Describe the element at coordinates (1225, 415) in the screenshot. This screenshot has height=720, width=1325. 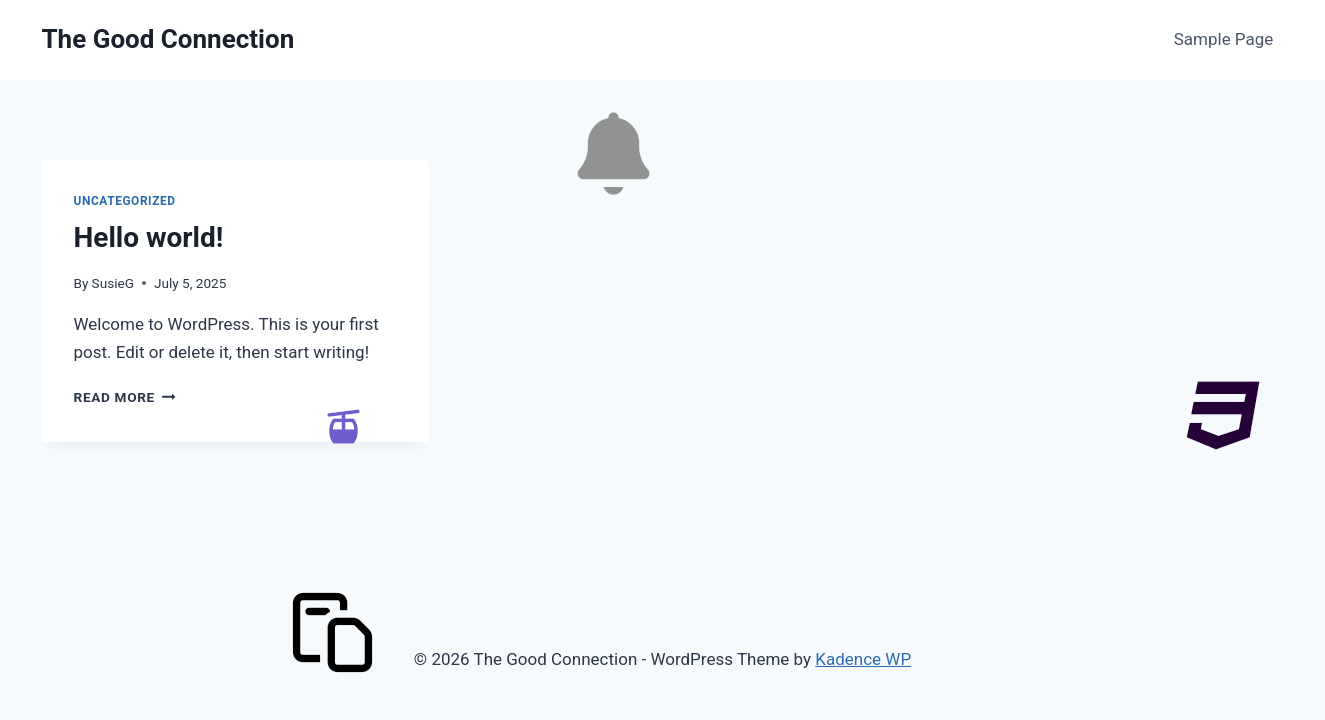
I see `css3 logo` at that location.